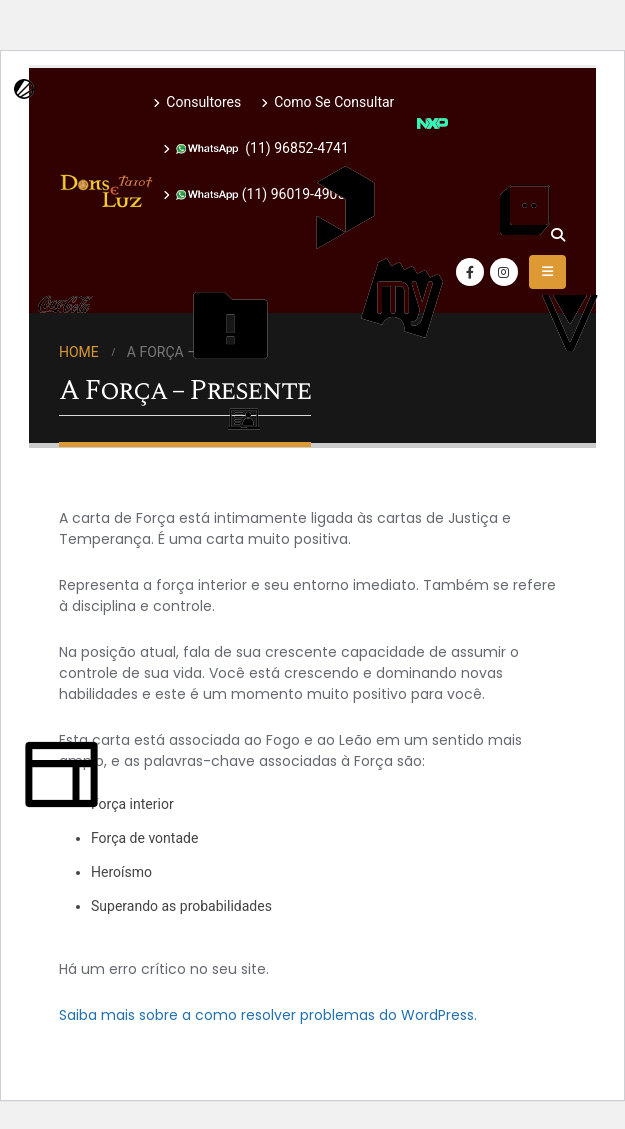 The image size is (625, 1129). I want to click on ESL Gaming logo, so click(24, 89).